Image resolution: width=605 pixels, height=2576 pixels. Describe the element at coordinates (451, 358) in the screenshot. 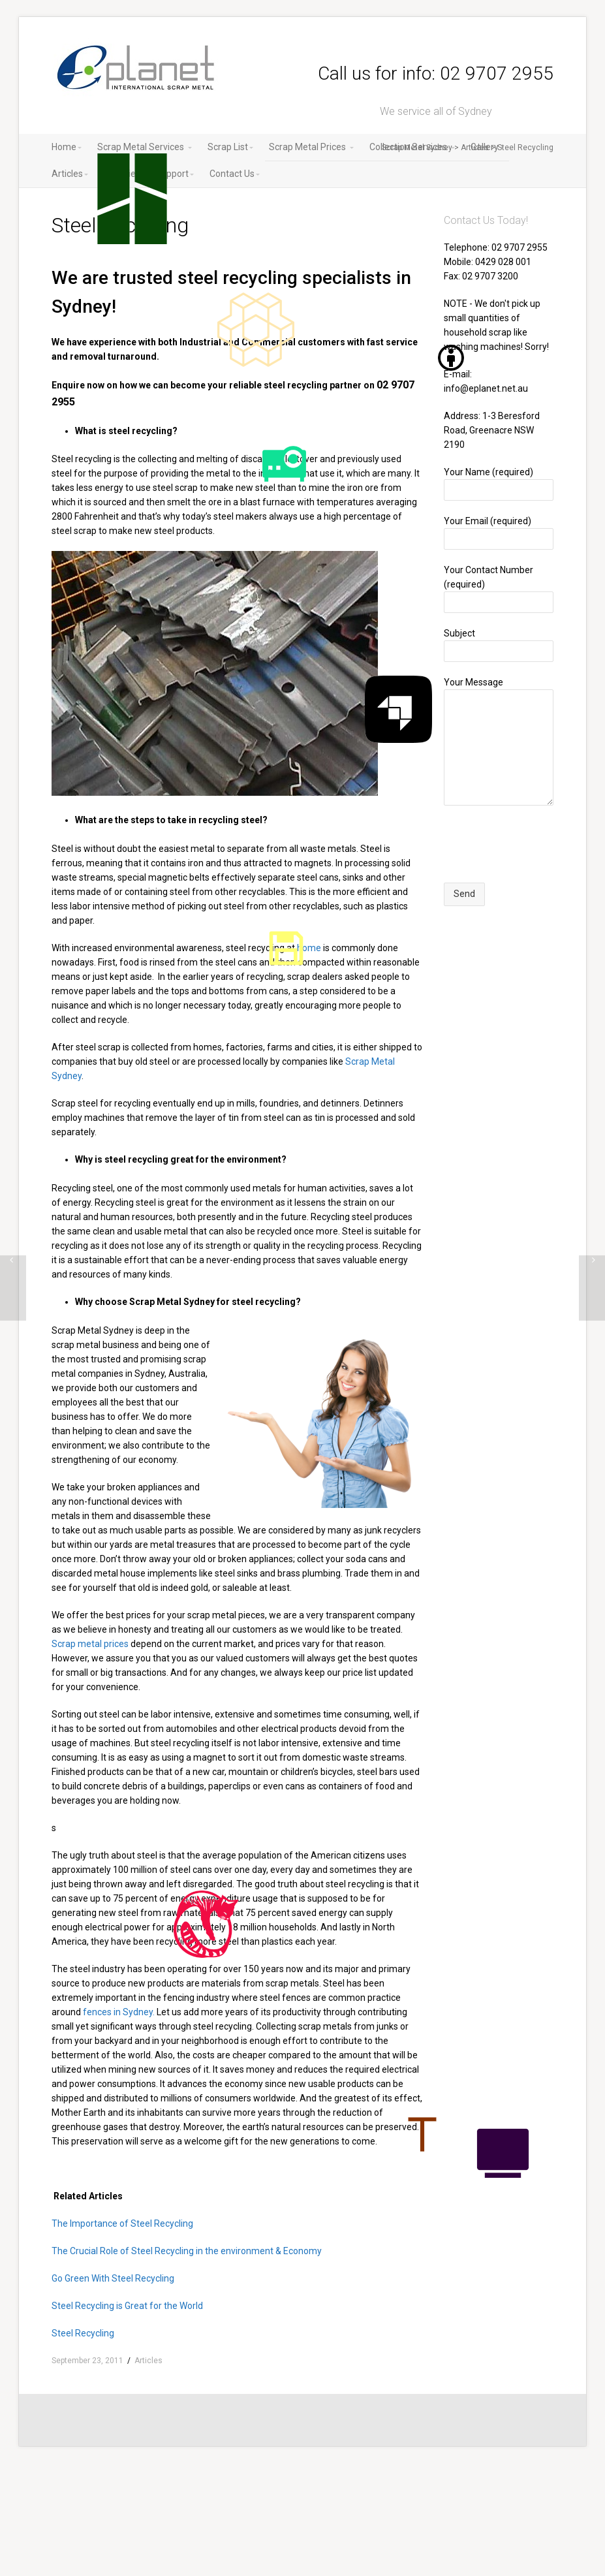

I see `indicates creative commons attribution required` at that location.